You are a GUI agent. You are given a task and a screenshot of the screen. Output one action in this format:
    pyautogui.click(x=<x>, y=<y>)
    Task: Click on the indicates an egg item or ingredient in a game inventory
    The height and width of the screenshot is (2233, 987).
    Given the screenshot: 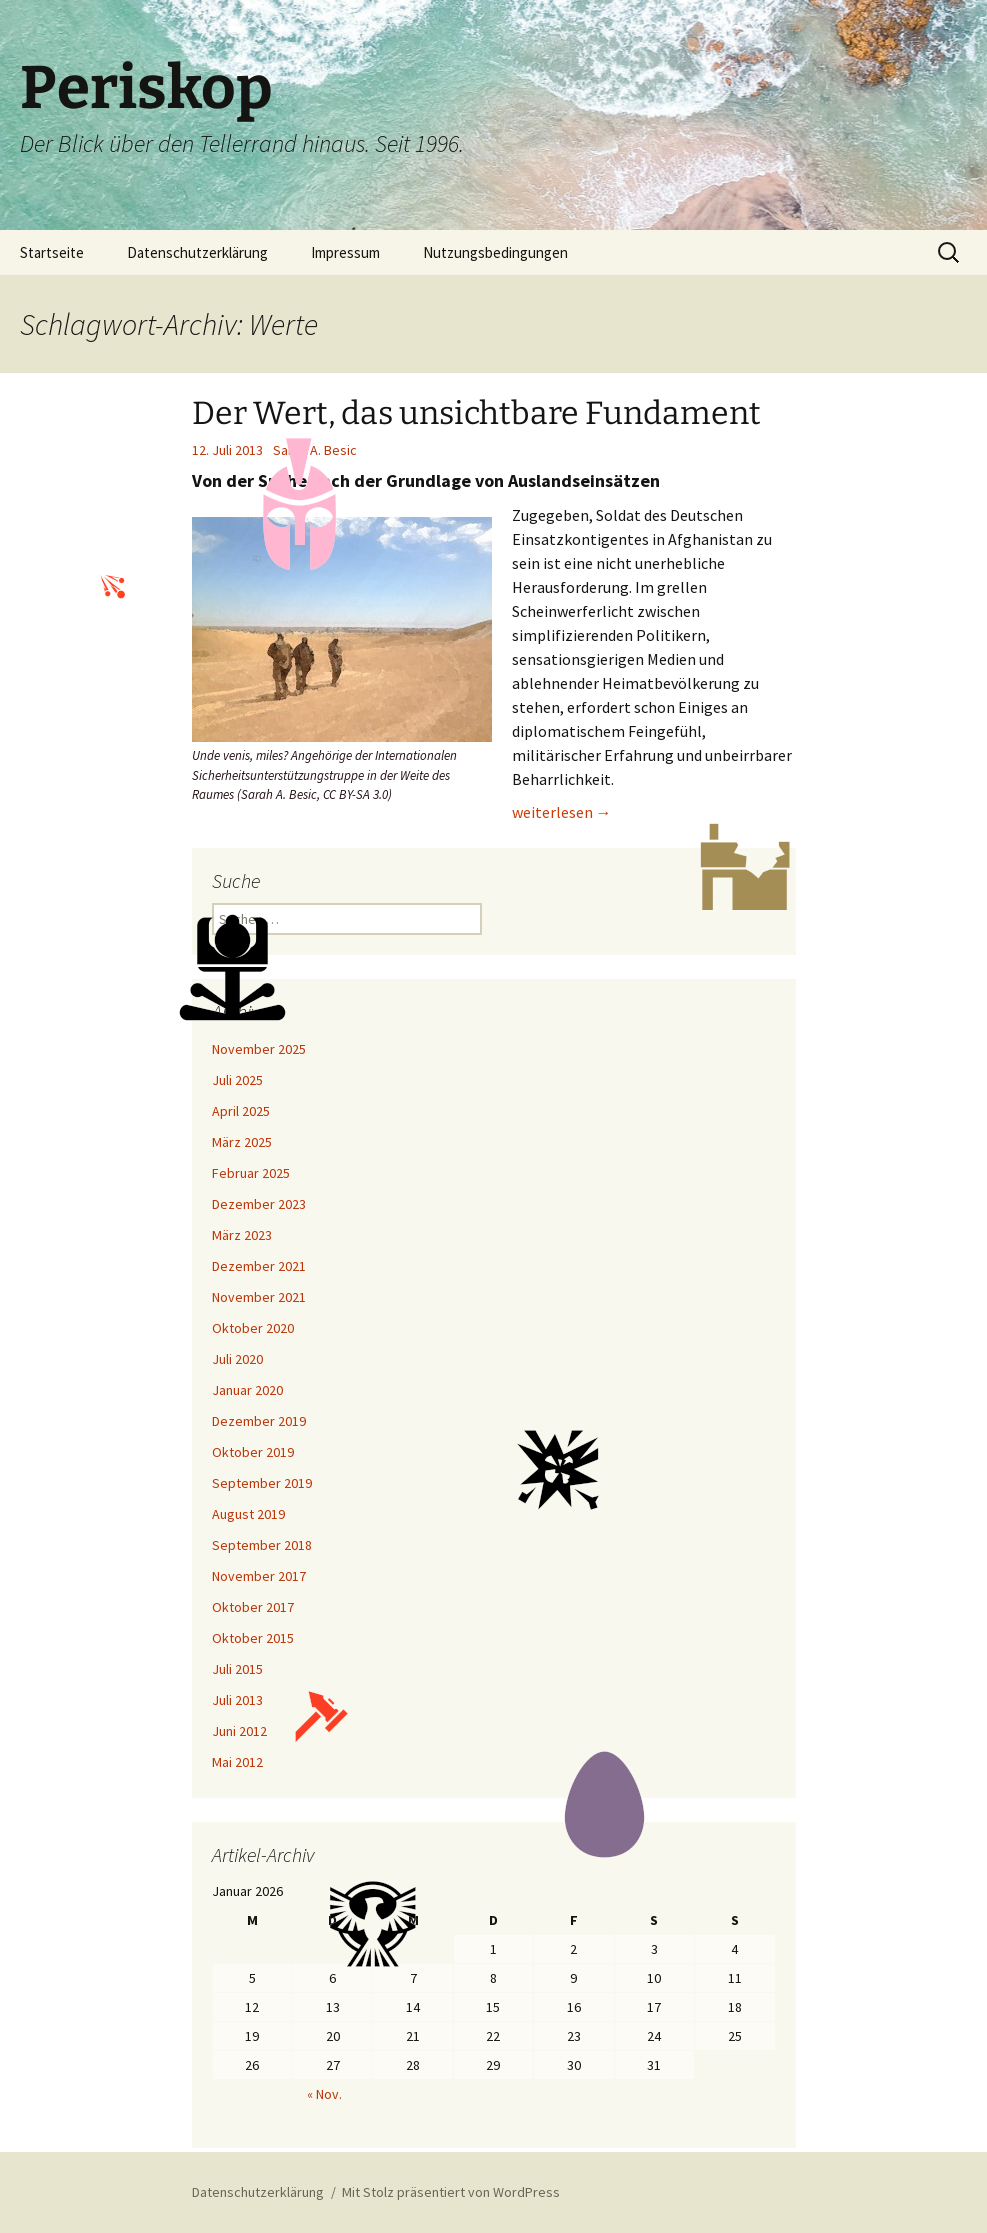 What is the action you would take?
    pyautogui.click(x=604, y=1804)
    